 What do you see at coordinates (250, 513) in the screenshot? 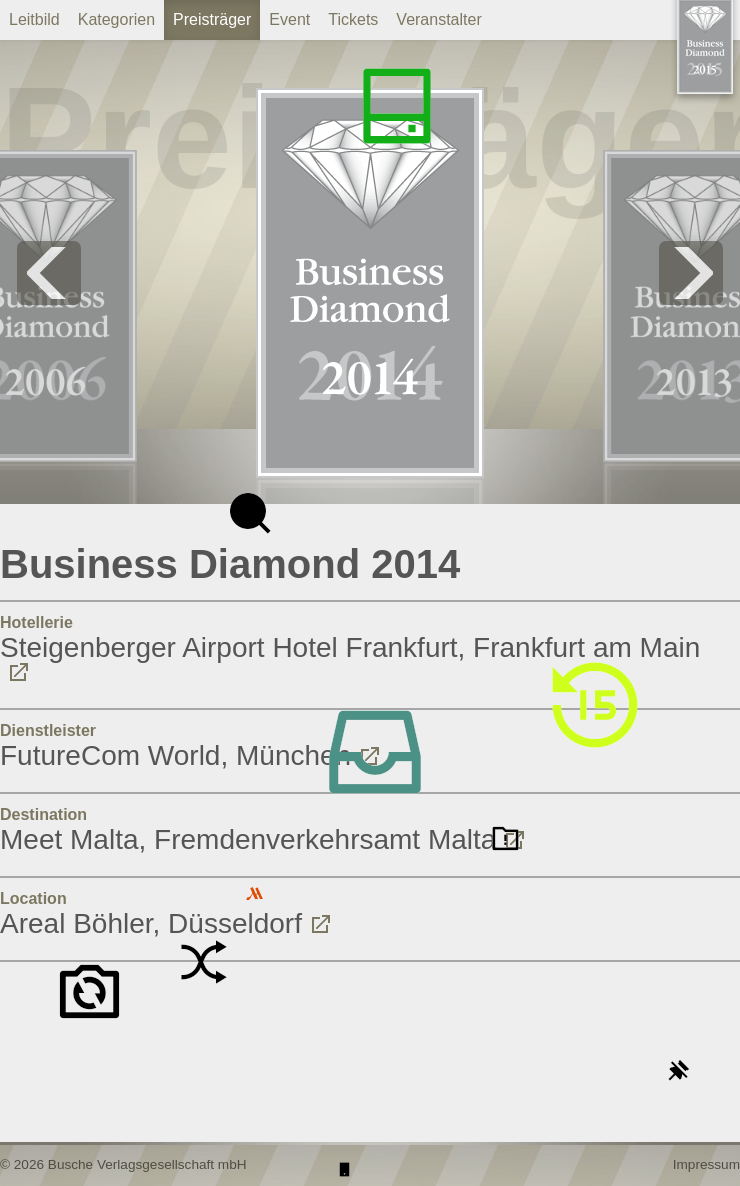
I see `search for content or items` at bounding box center [250, 513].